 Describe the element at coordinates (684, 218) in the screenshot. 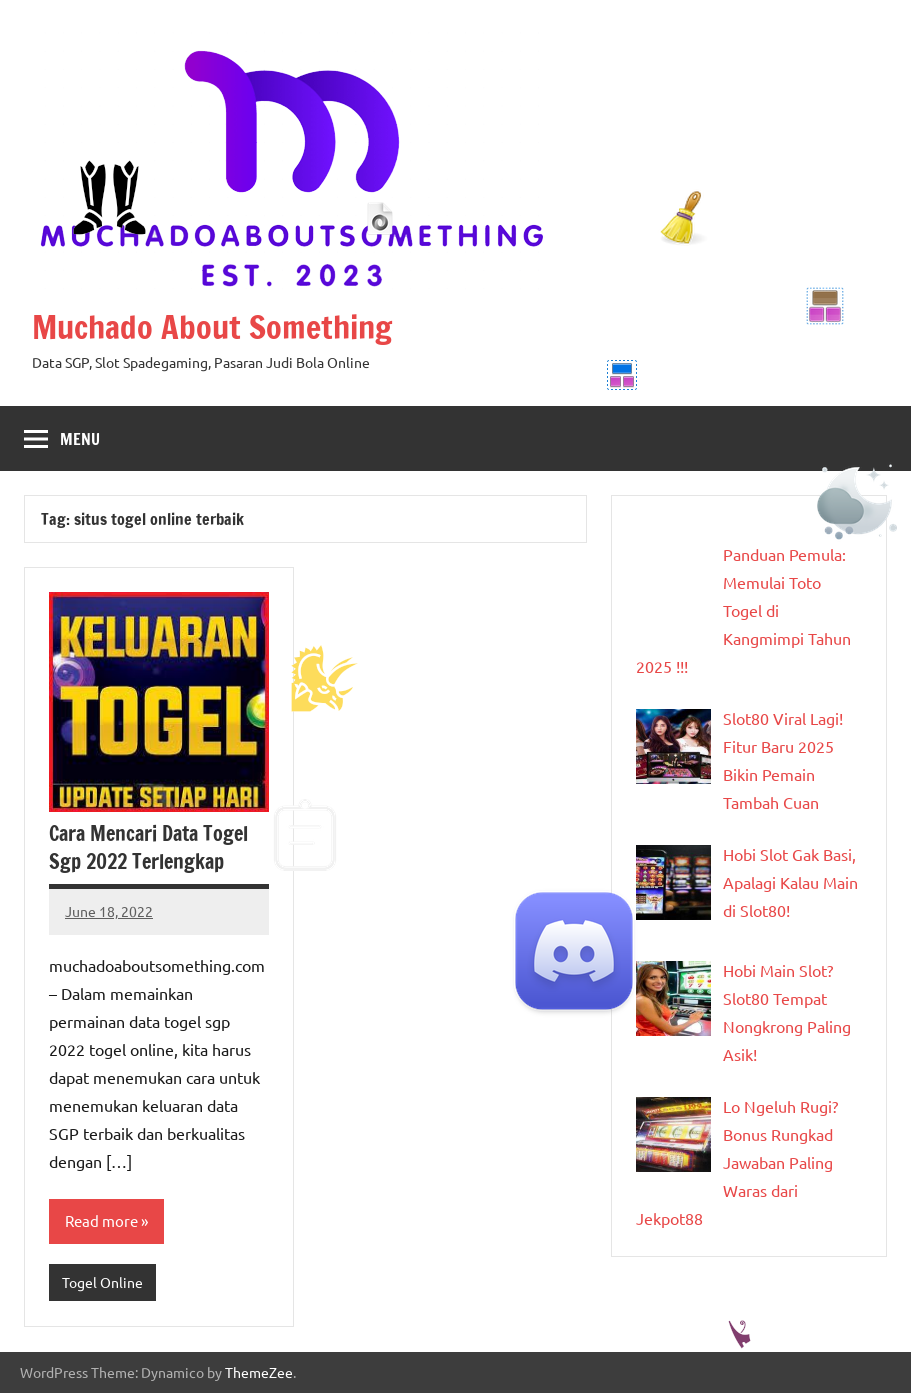

I see `clear all items or entries` at that location.